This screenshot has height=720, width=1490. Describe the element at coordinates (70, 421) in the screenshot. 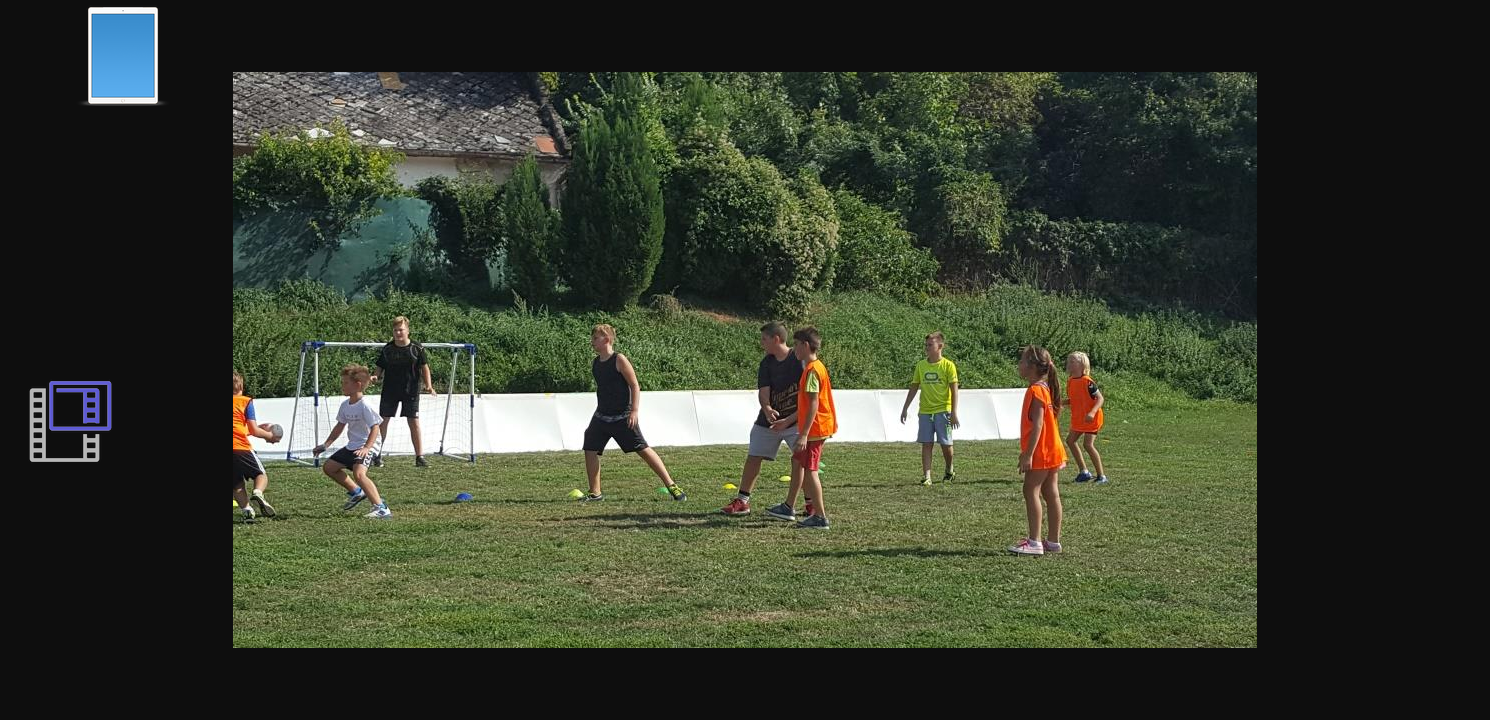

I see `filter media library content` at that location.